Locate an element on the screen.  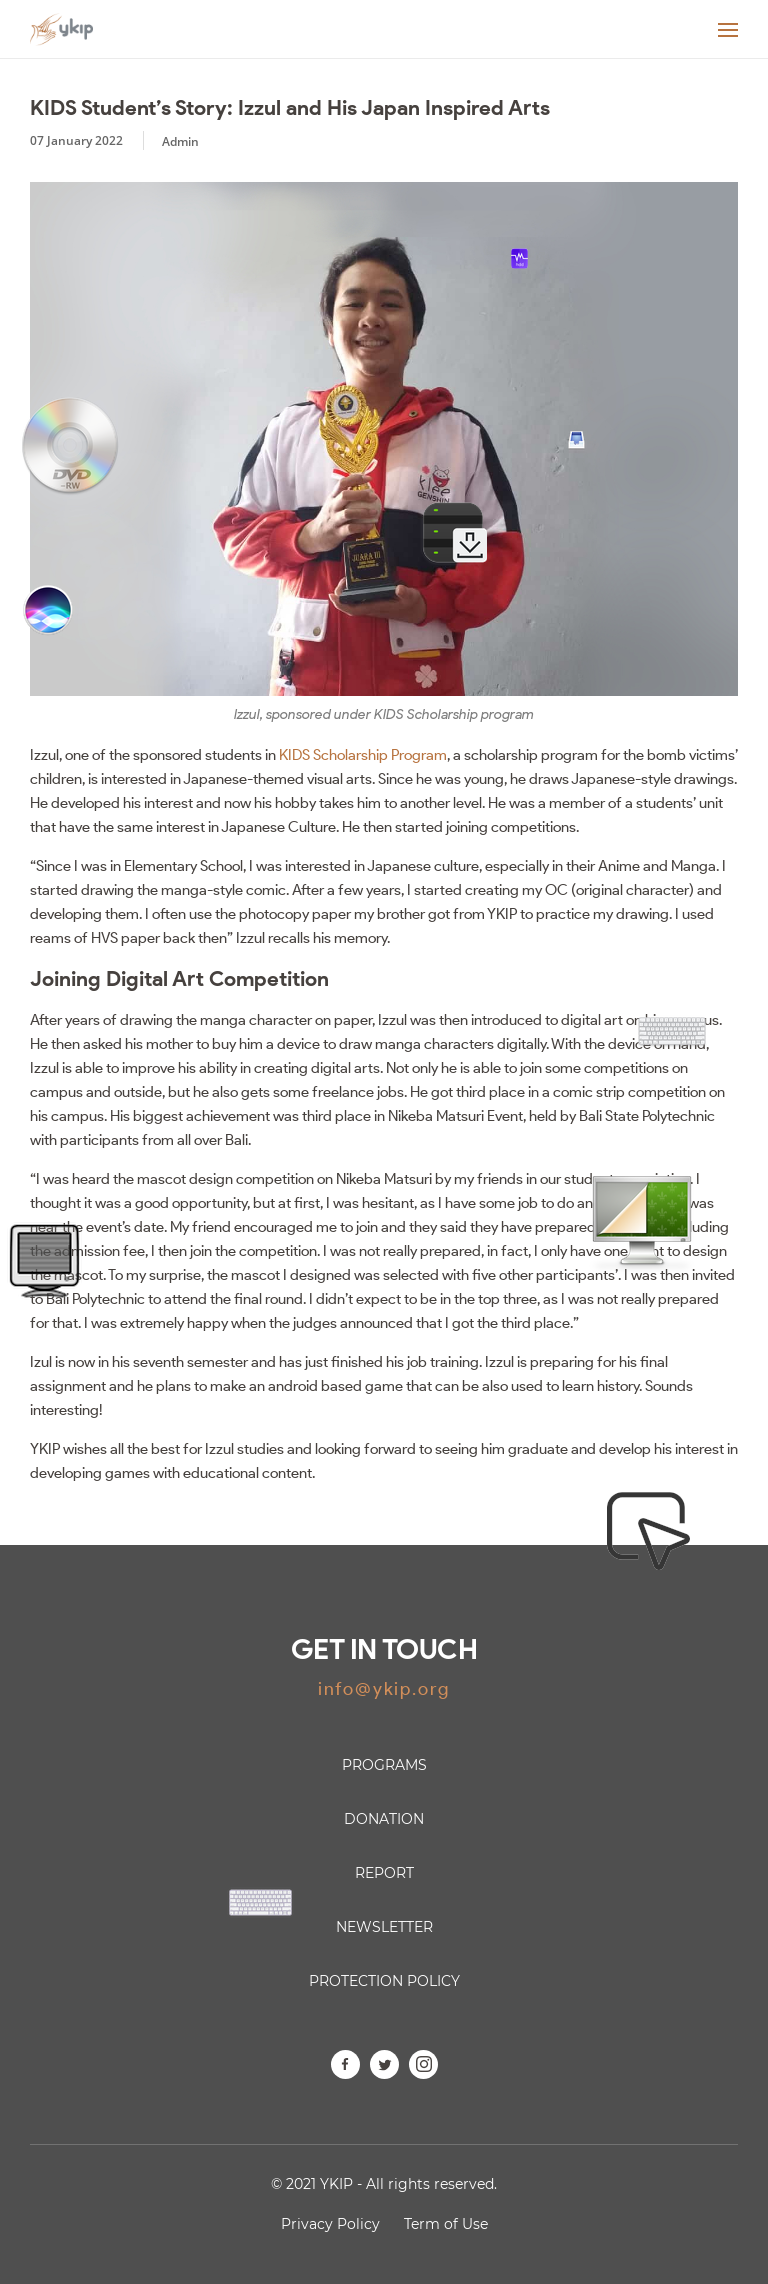
configure network server installation settings is located at coordinates (453, 533).